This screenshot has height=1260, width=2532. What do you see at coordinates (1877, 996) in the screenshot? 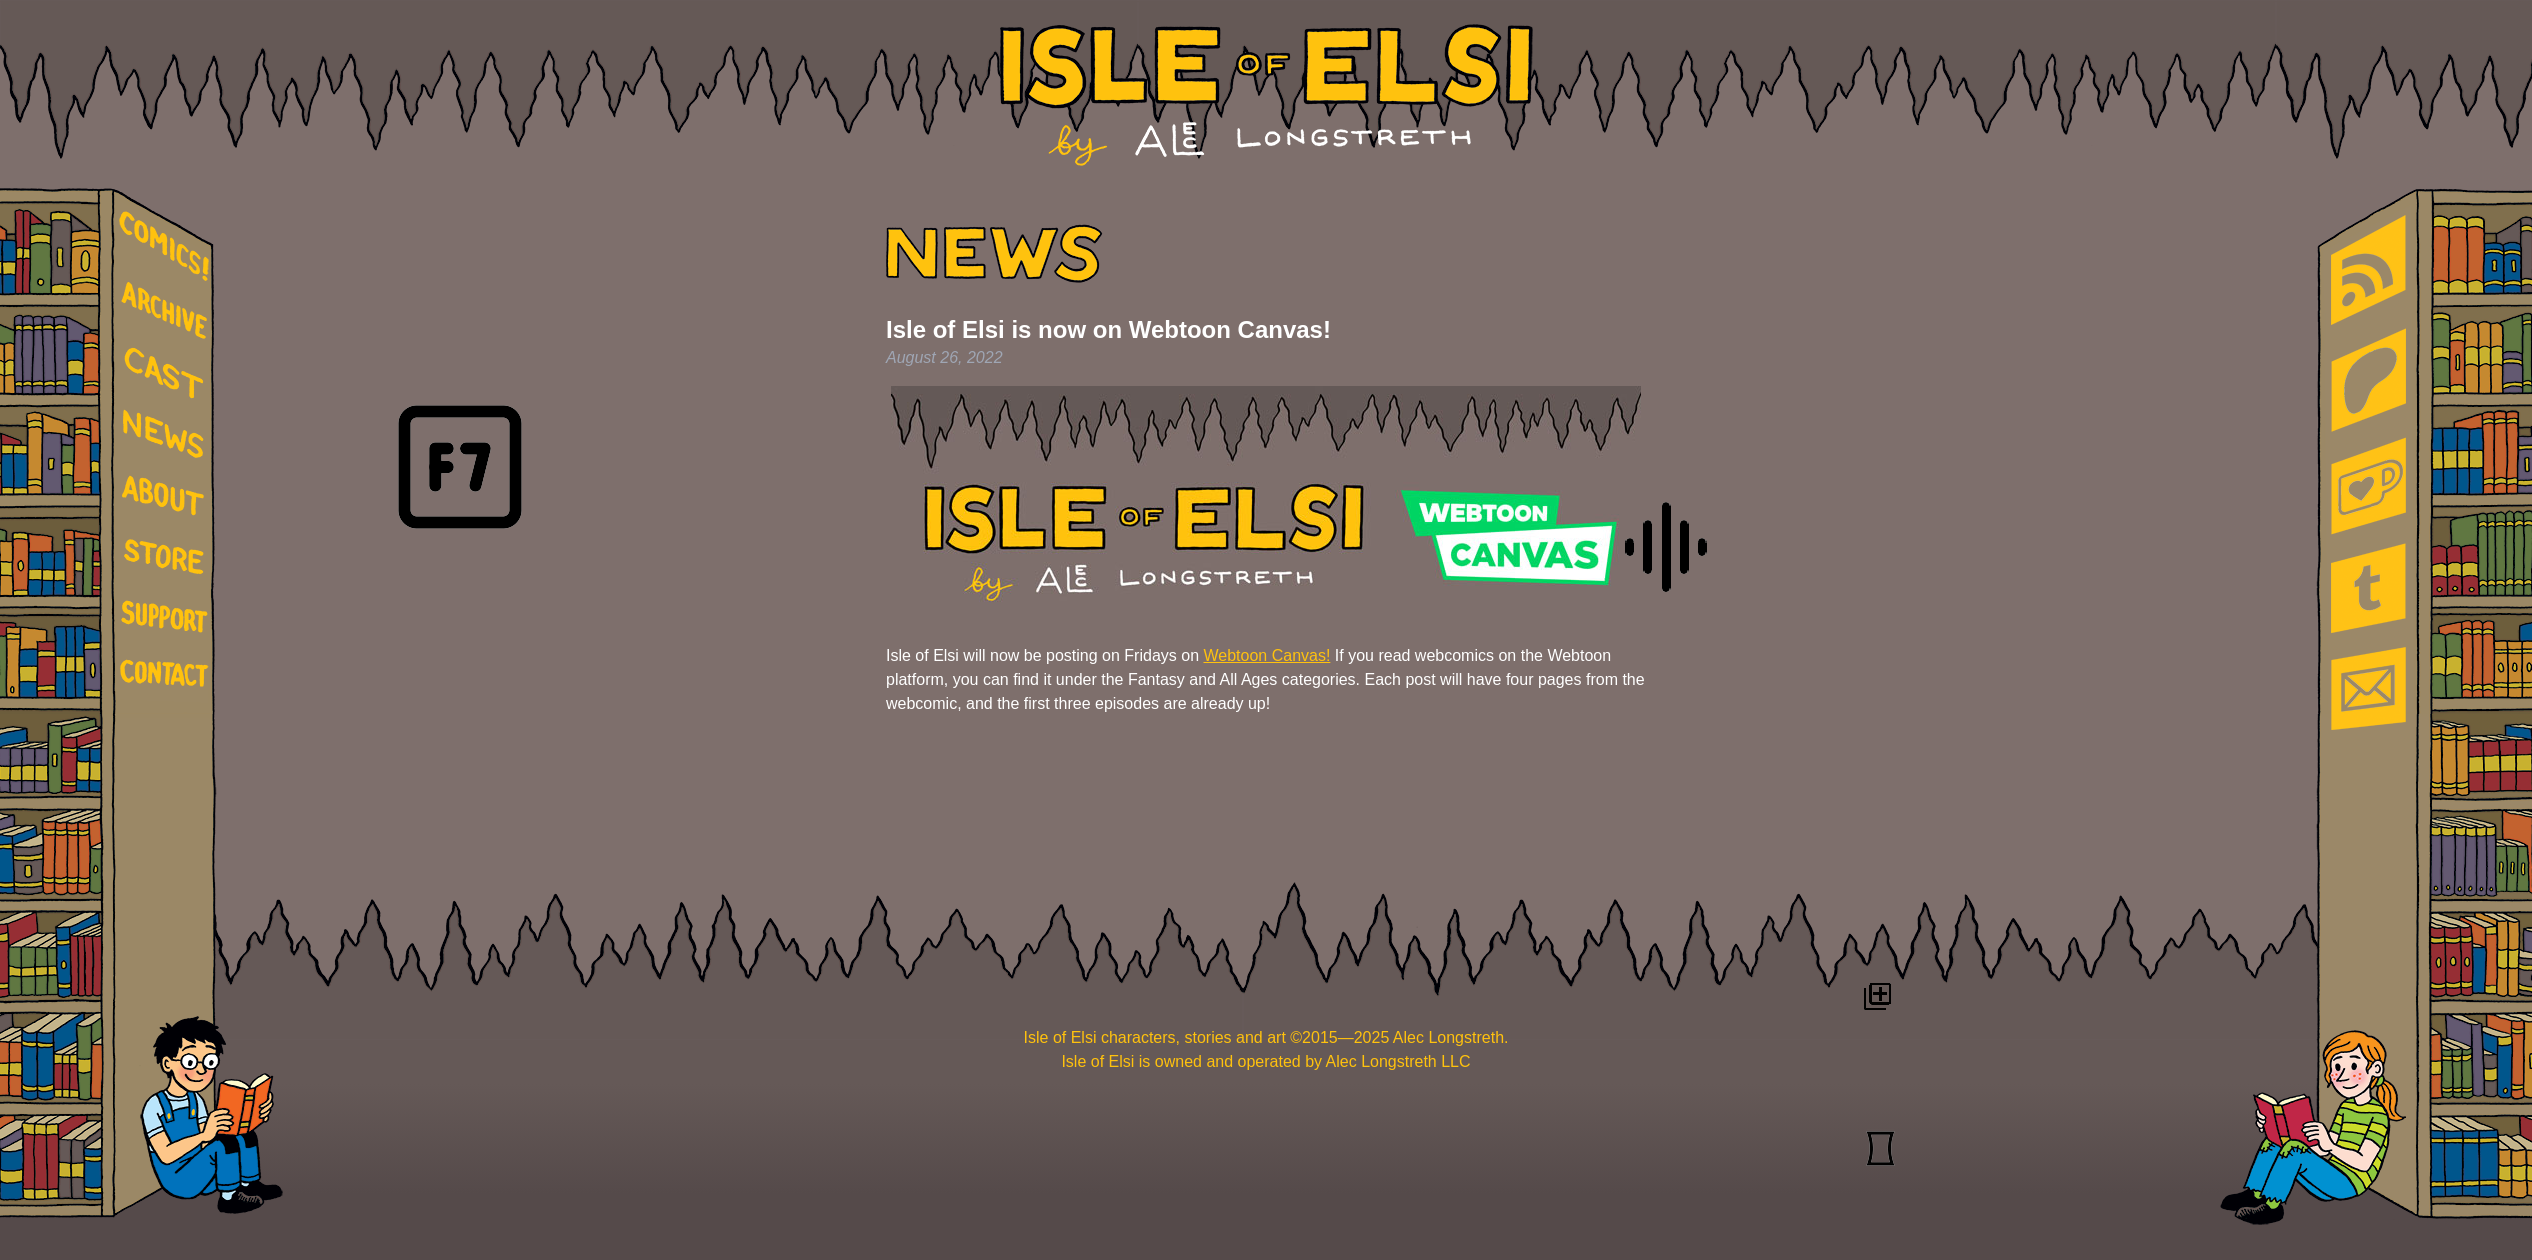
I see `add to queue` at bounding box center [1877, 996].